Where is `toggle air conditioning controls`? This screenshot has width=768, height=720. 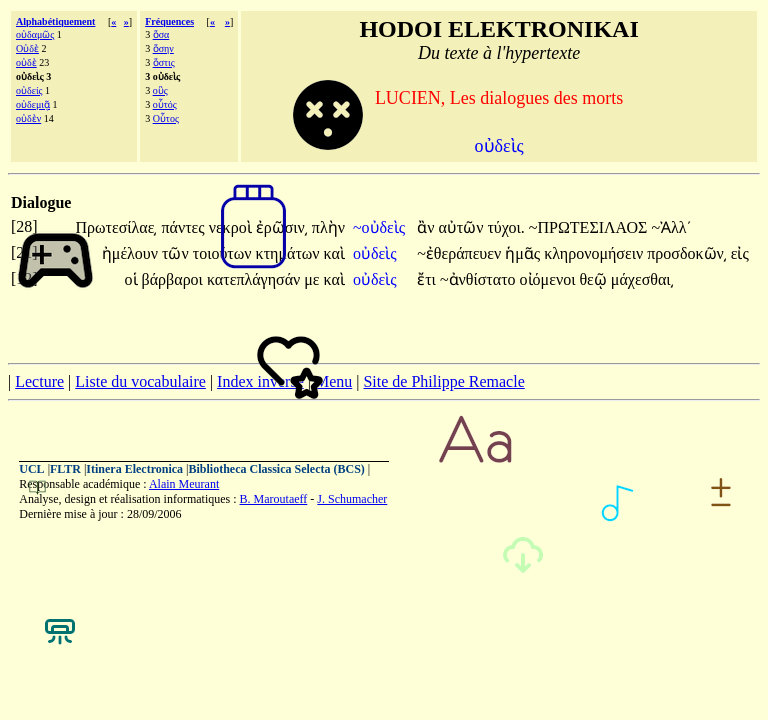 toggle air conditioning controls is located at coordinates (60, 631).